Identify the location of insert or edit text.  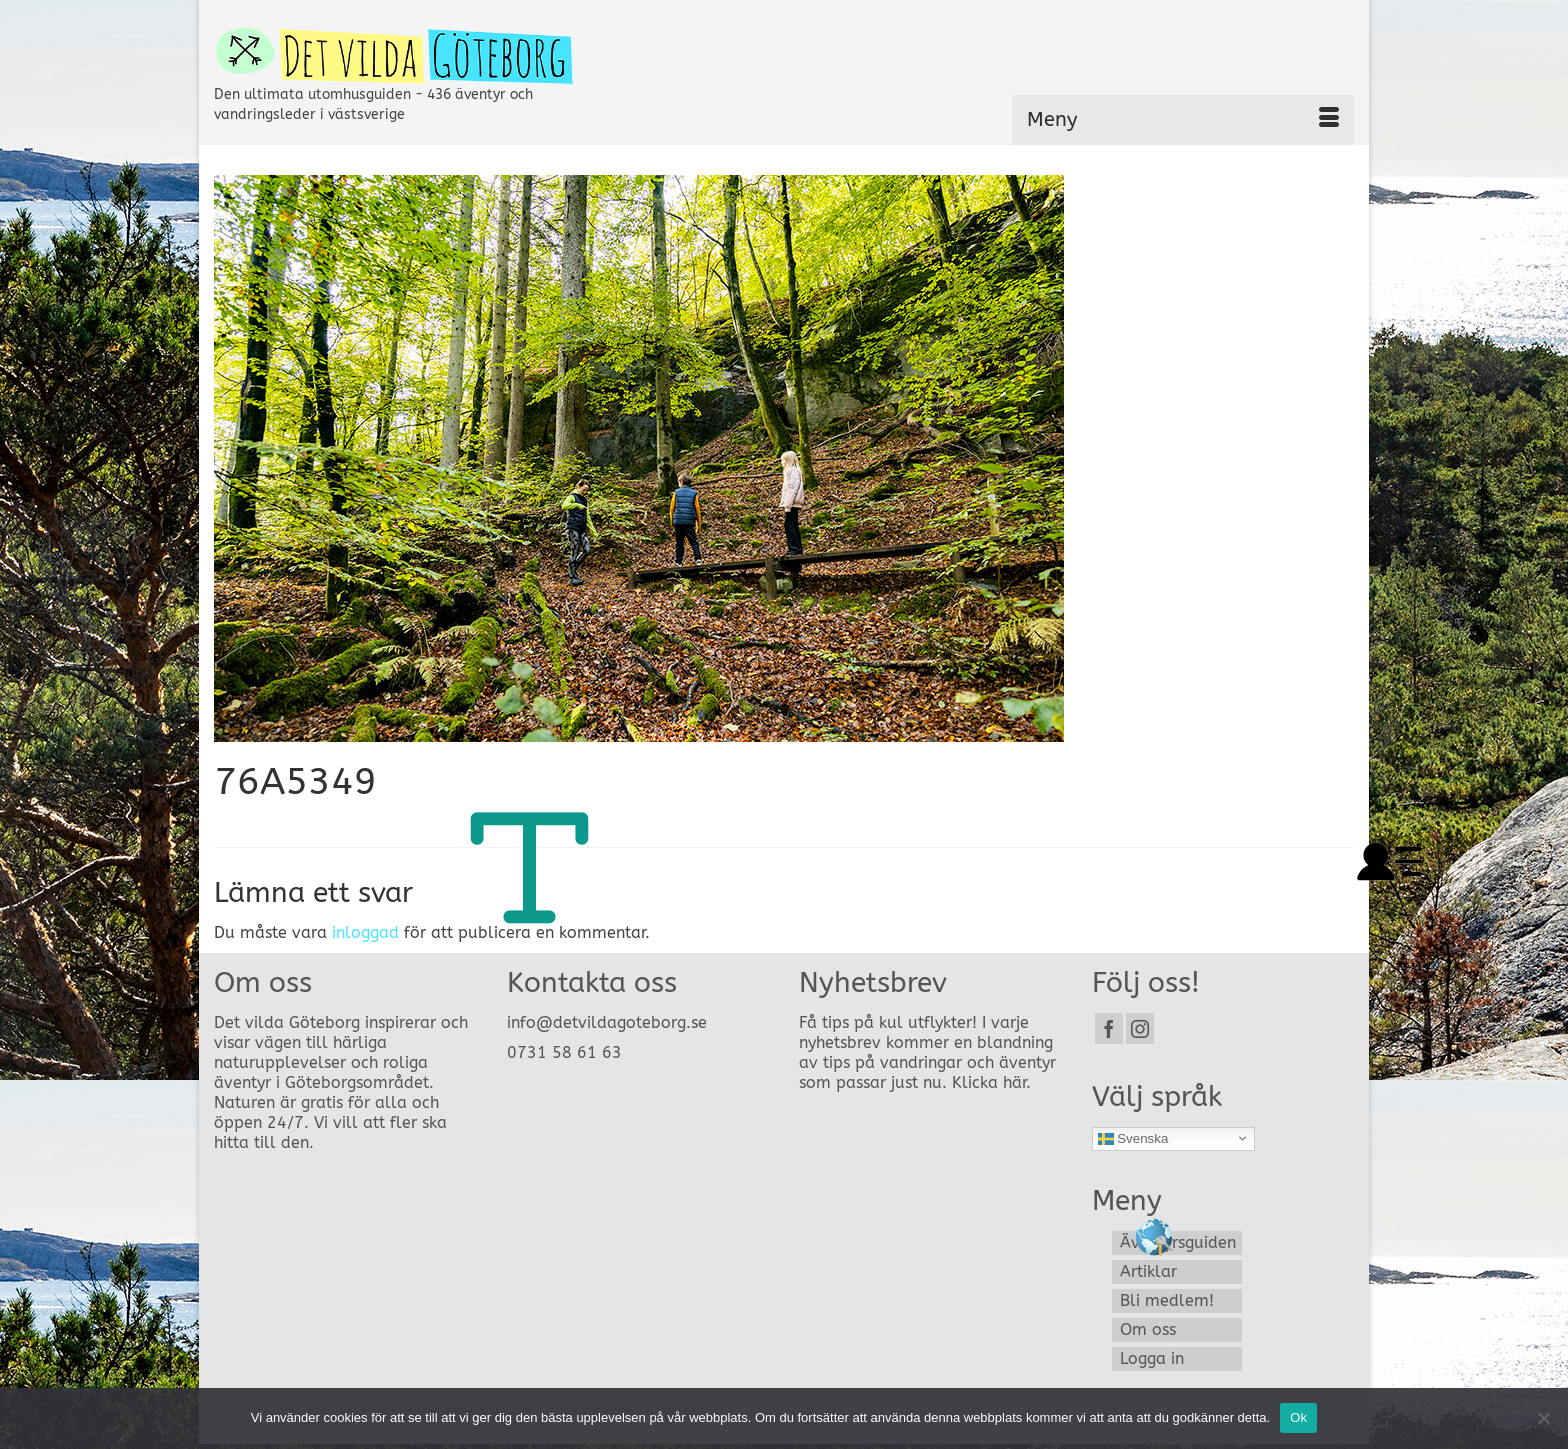
(529, 864).